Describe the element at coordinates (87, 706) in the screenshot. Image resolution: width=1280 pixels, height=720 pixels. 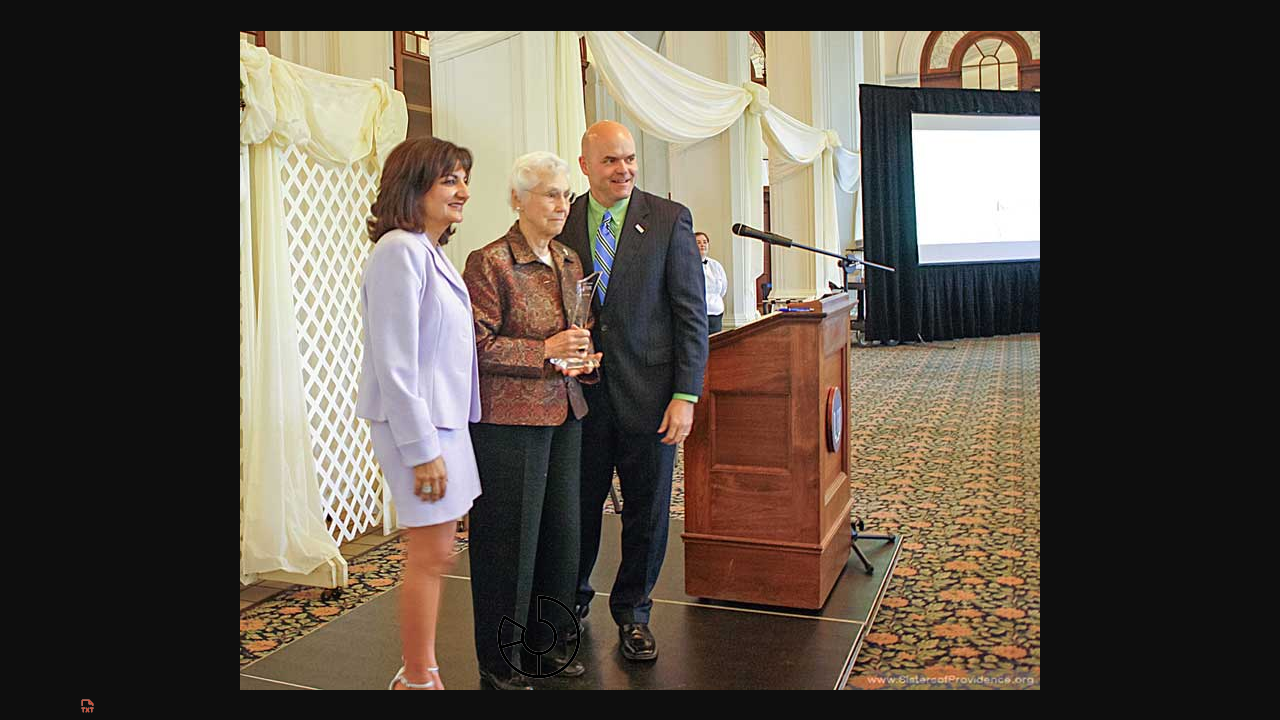
I see `open a text file` at that location.